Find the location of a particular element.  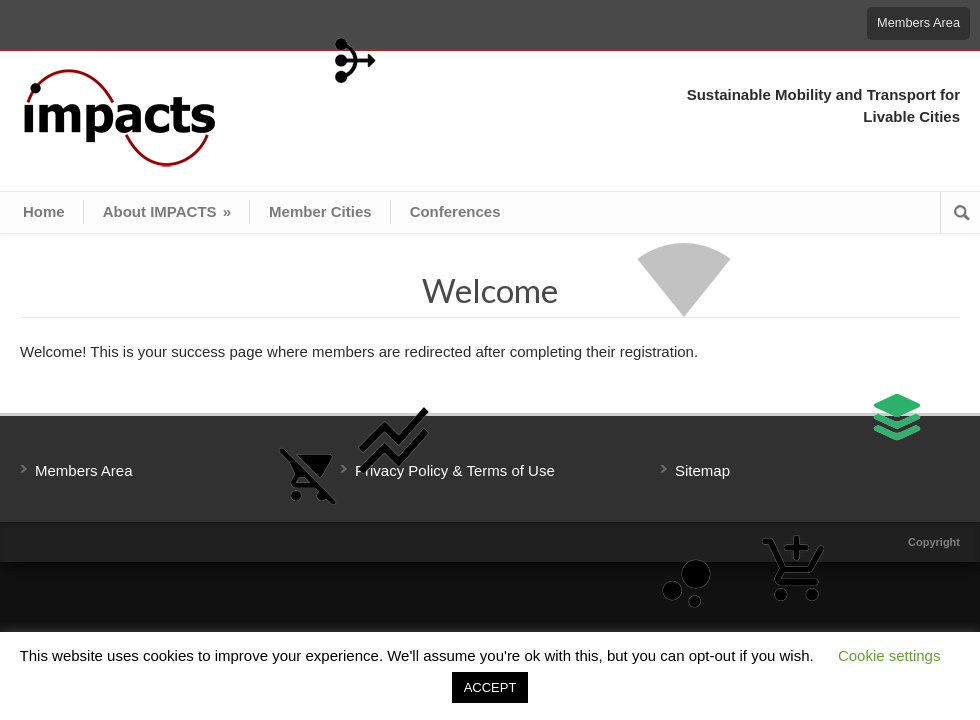

view bubble chart visualization is located at coordinates (686, 583).